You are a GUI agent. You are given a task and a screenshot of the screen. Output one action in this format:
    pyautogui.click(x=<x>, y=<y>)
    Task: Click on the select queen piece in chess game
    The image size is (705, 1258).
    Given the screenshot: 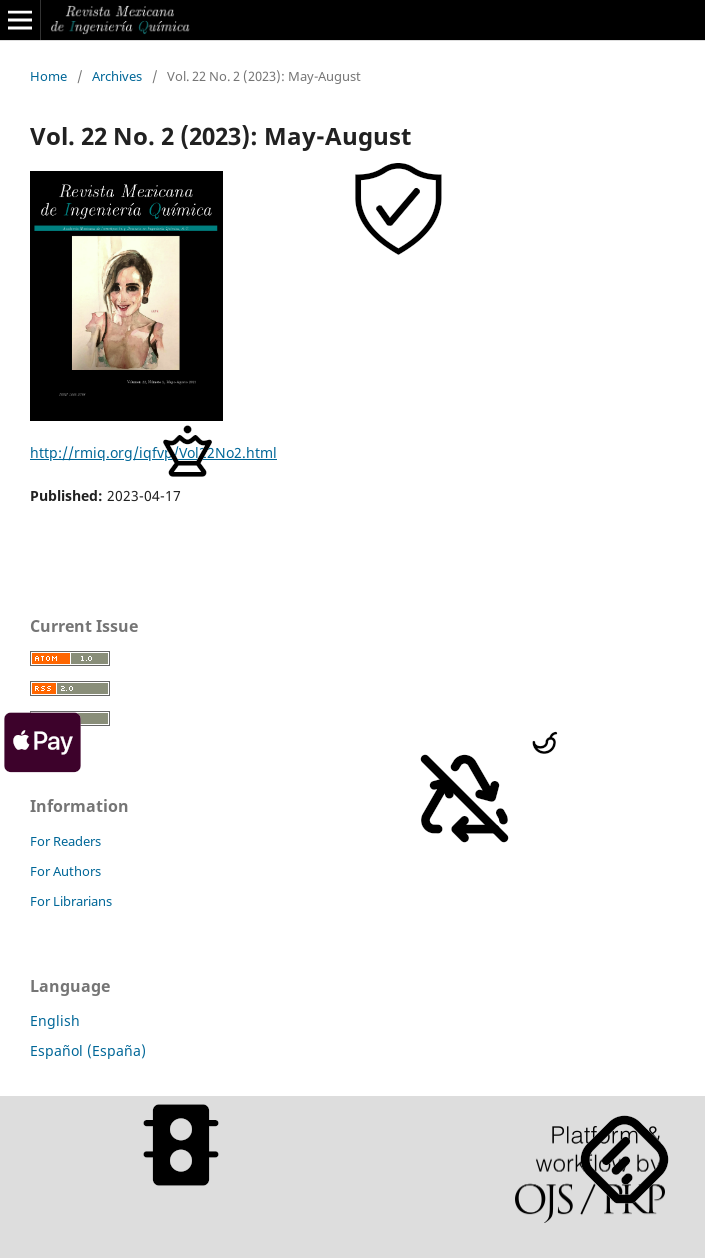 What is the action you would take?
    pyautogui.click(x=187, y=451)
    